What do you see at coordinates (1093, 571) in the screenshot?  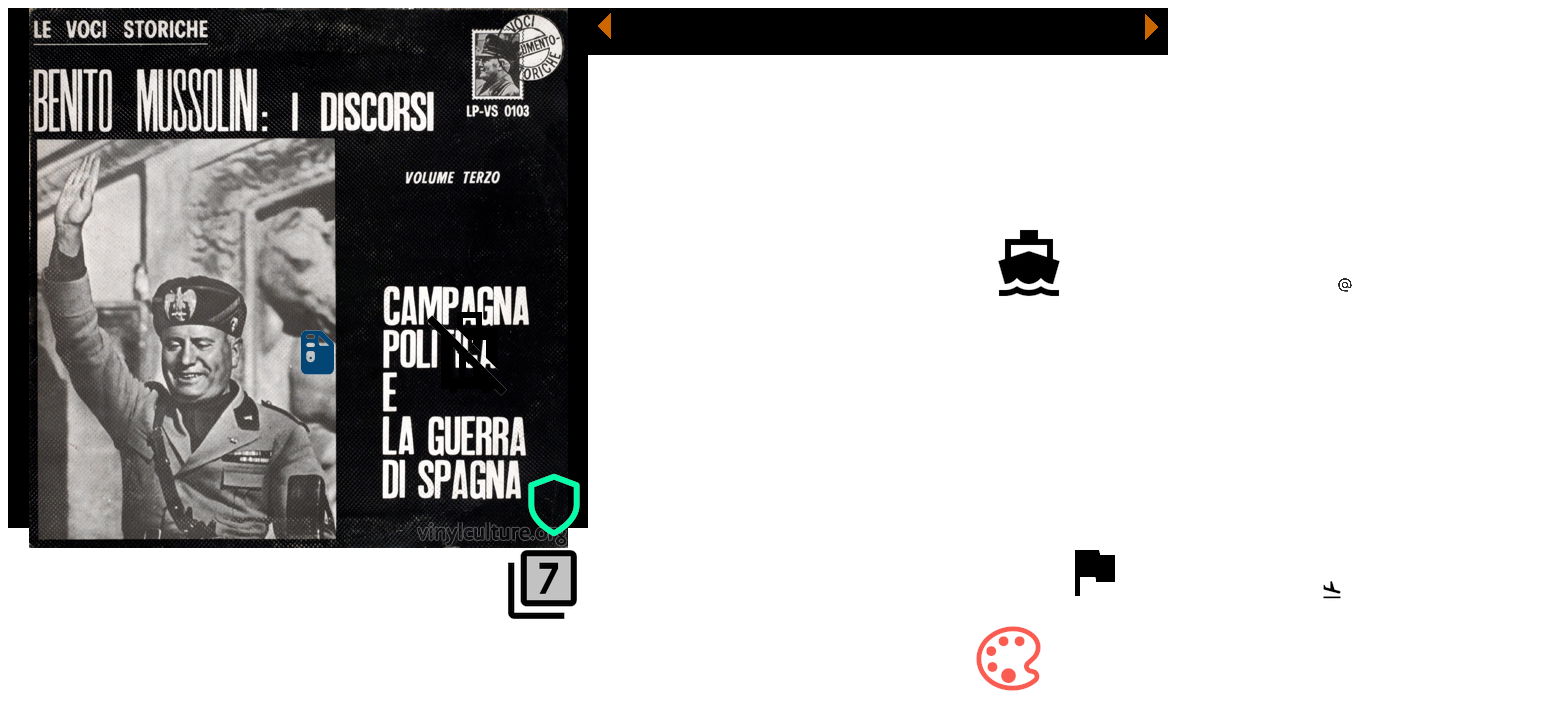 I see `flag or report content` at bounding box center [1093, 571].